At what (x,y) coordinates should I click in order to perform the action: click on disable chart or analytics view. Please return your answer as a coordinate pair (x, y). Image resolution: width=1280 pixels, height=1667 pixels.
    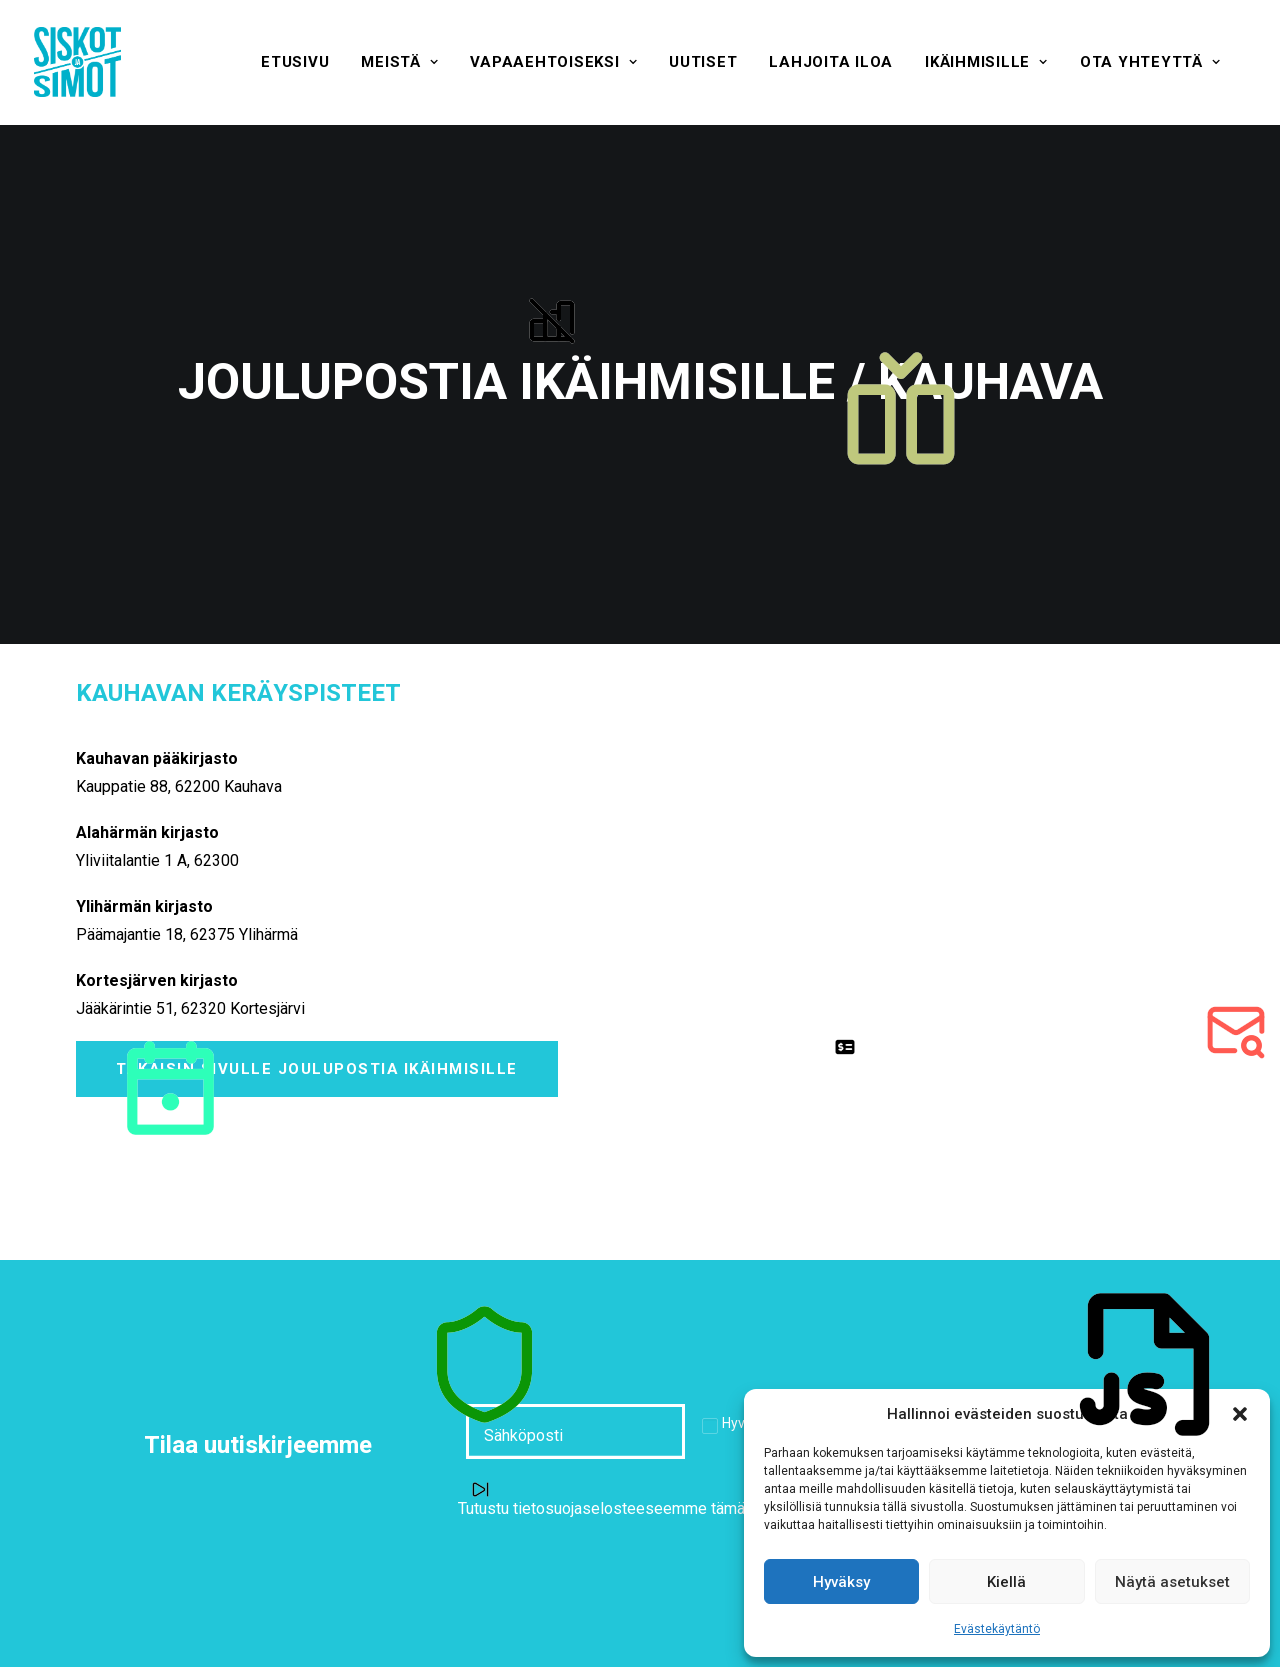
    Looking at the image, I should click on (552, 321).